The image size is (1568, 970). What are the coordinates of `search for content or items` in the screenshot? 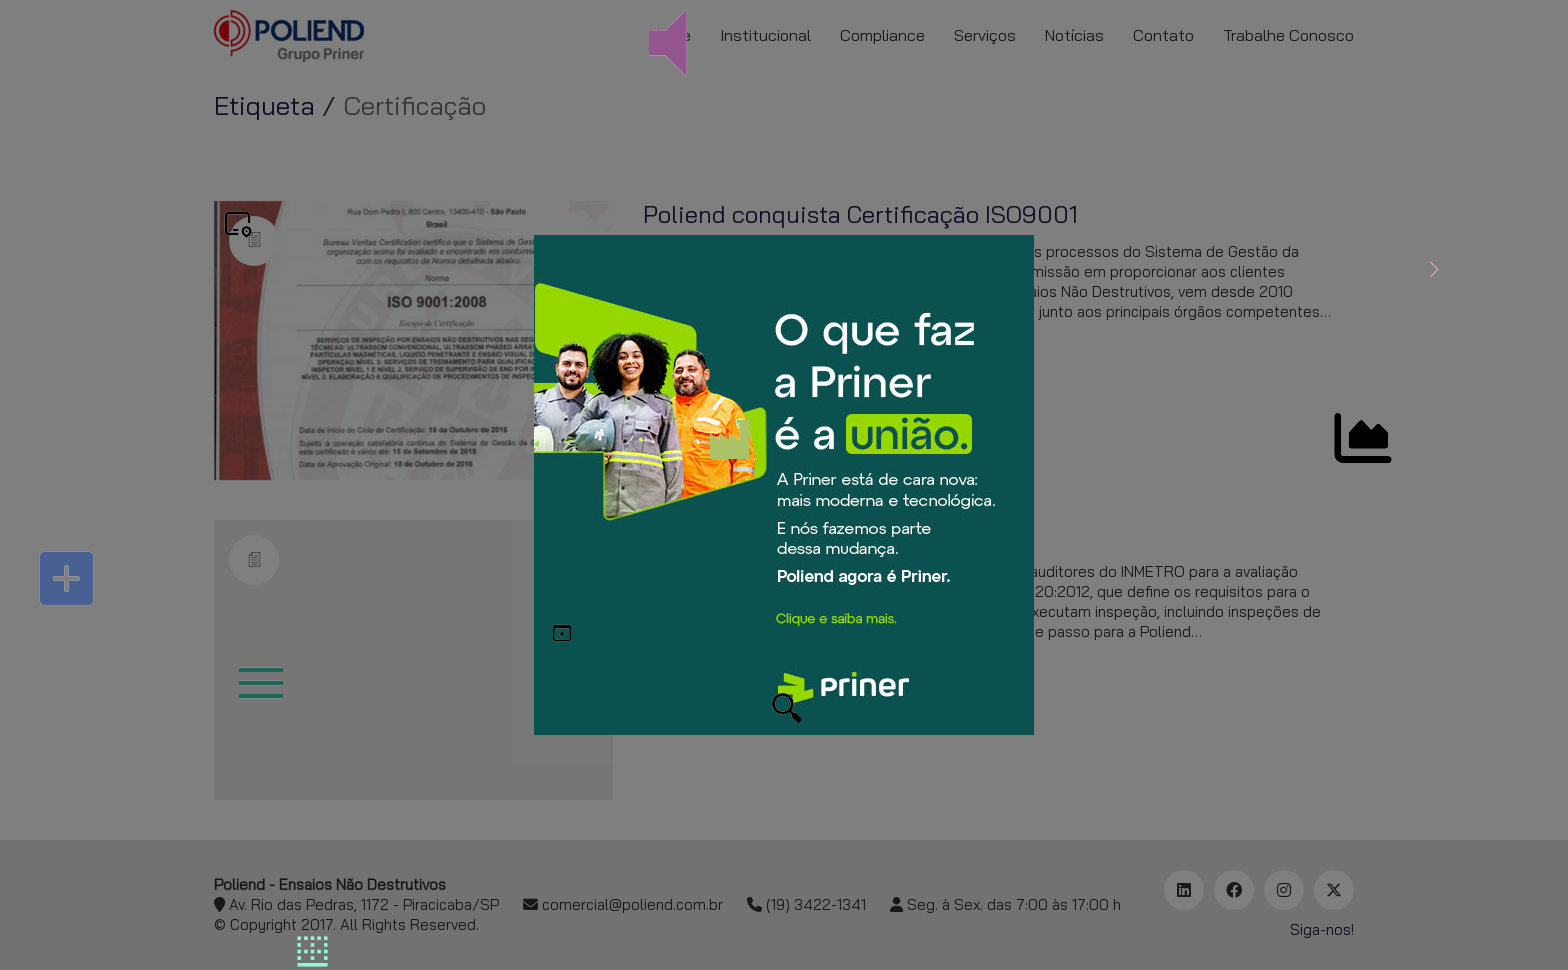 It's located at (787, 708).